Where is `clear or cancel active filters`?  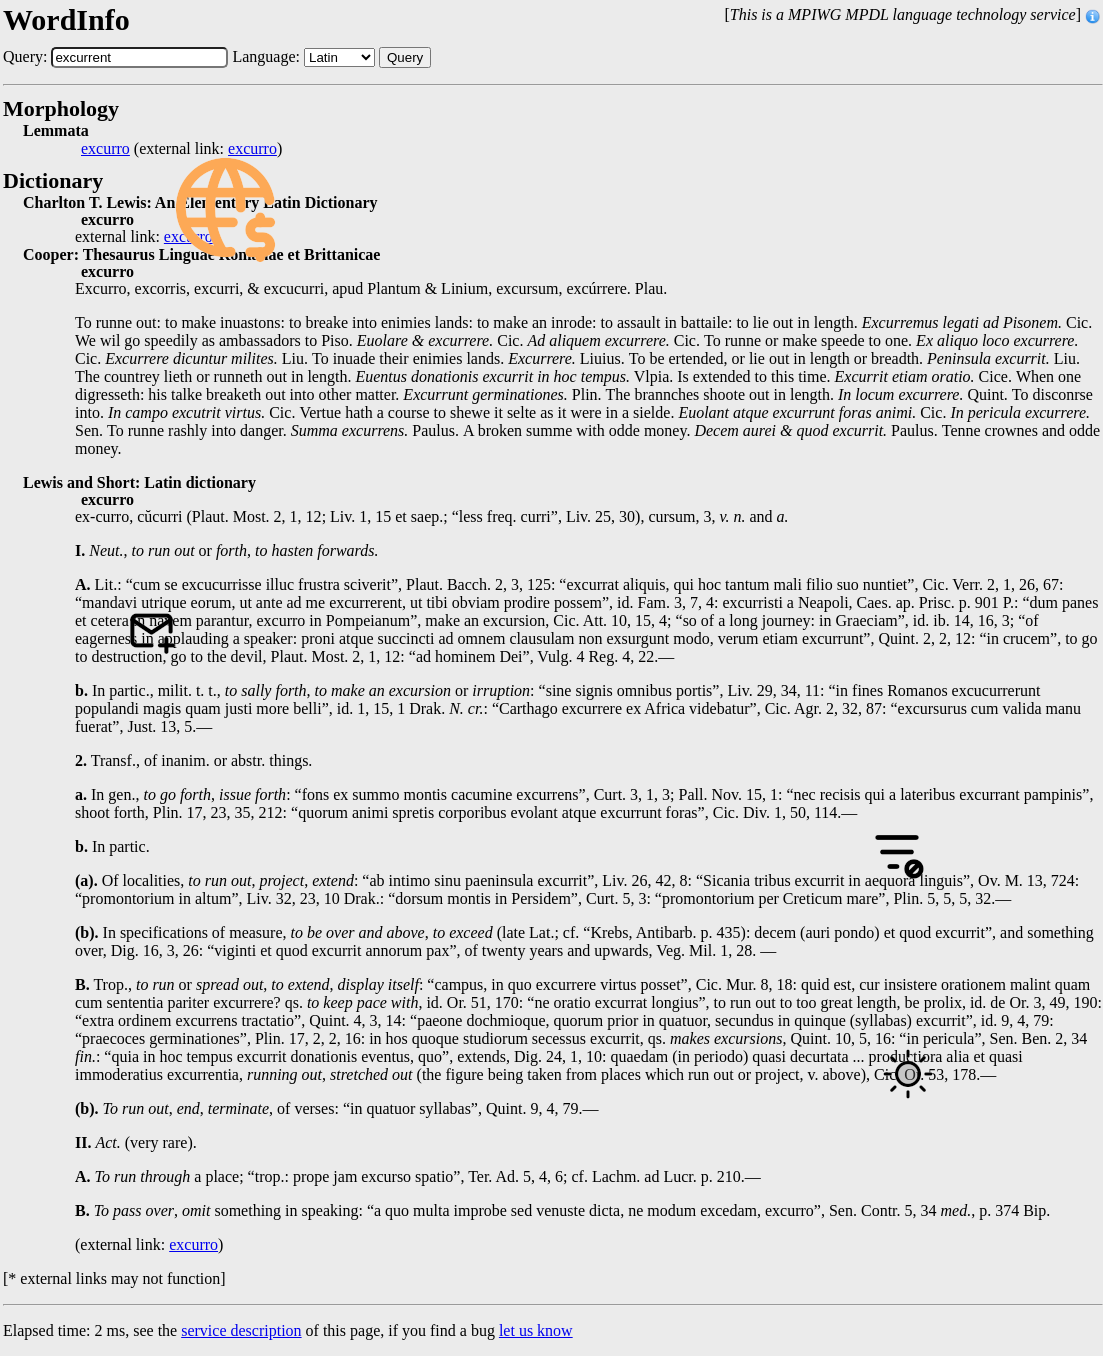
clear or cancel active filters is located at coordinates (897, 852).